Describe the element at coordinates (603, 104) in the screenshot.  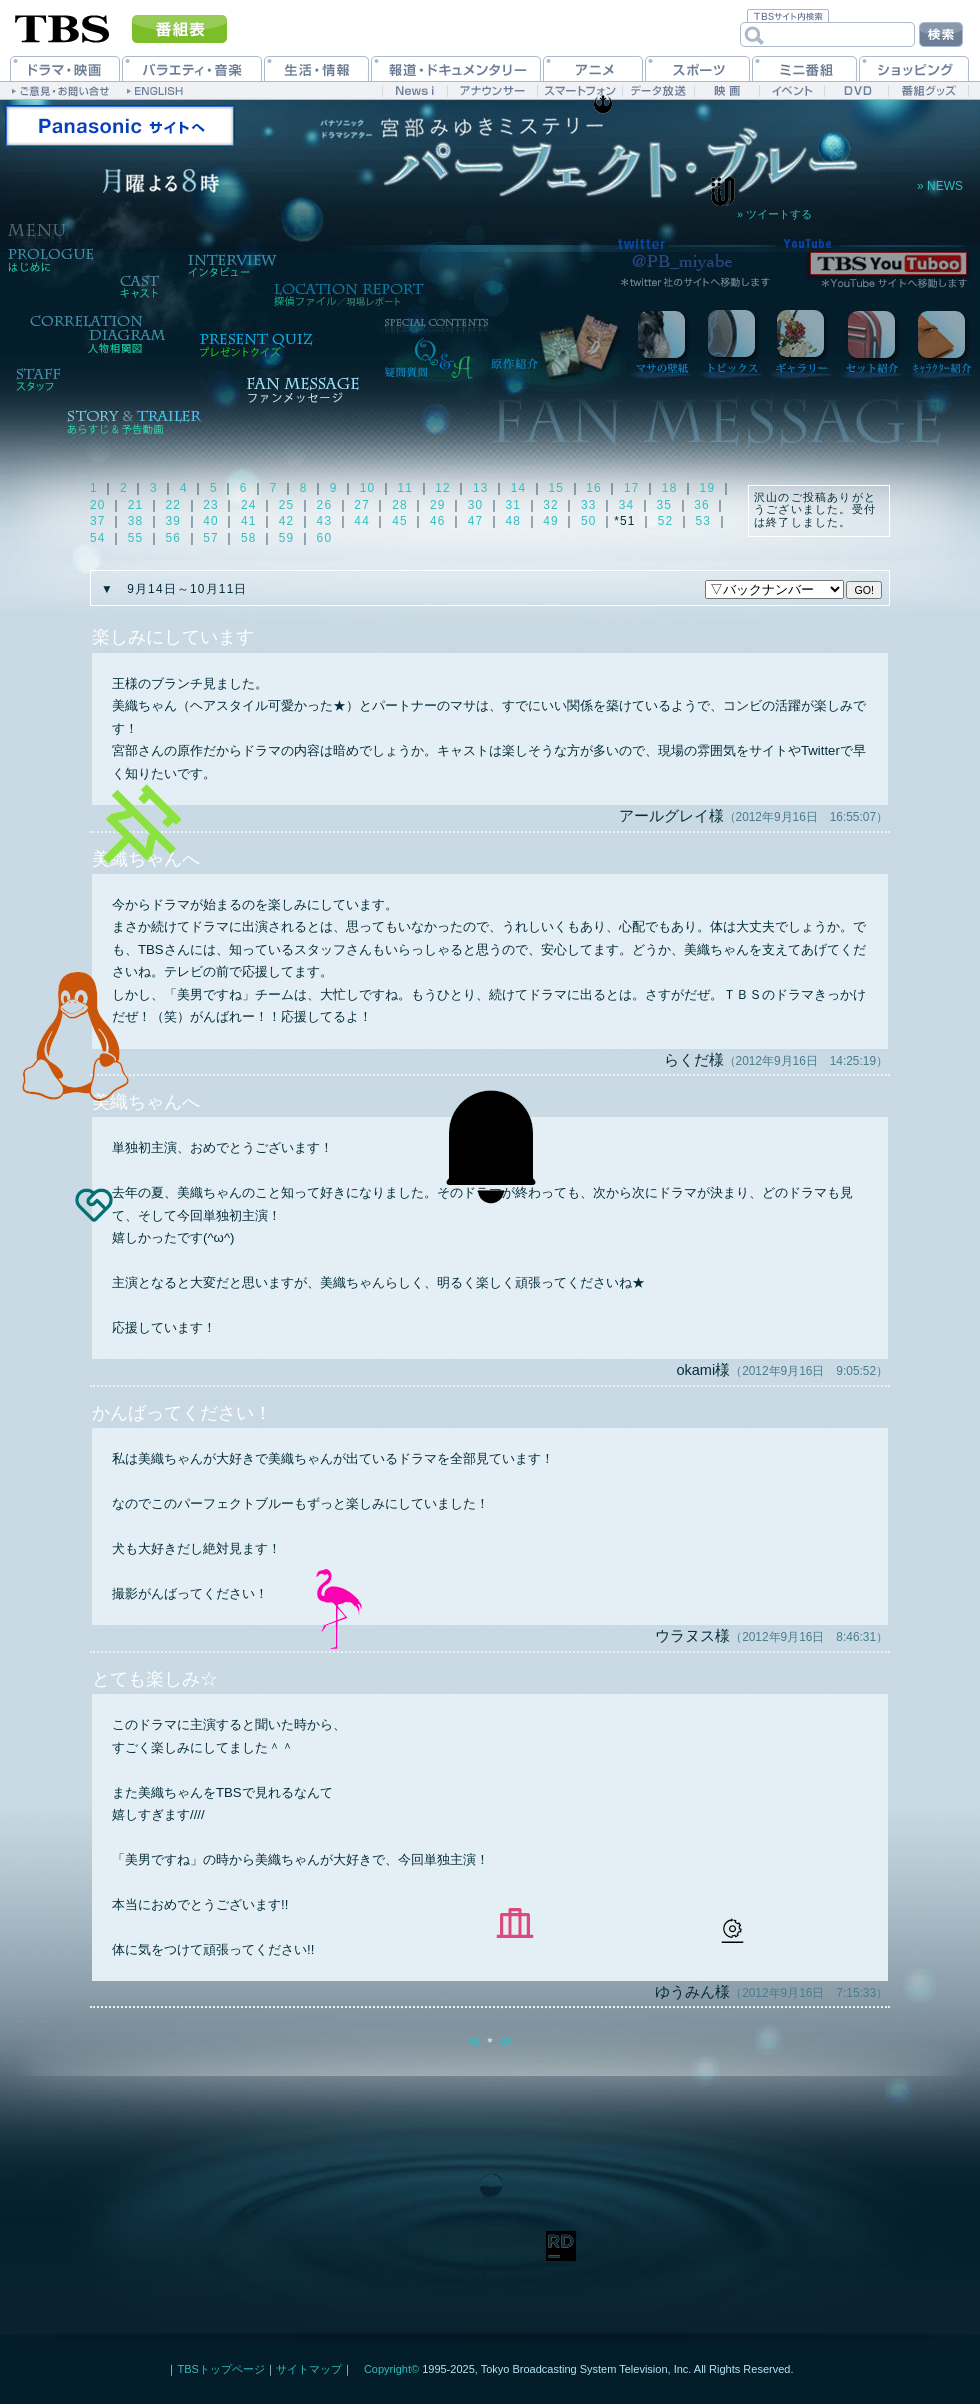
I see `Star Wars Rebel Alliance logo` at that location.